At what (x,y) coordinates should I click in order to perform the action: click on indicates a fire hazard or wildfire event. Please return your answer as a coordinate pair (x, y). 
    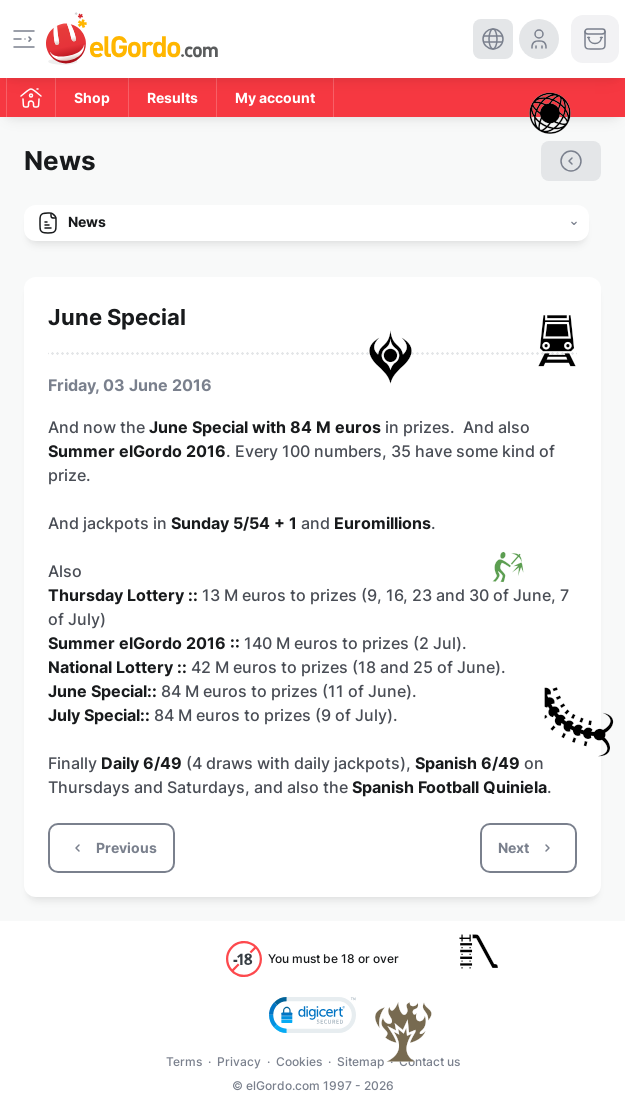
    Looking at the image, I should click on (404, 1032).